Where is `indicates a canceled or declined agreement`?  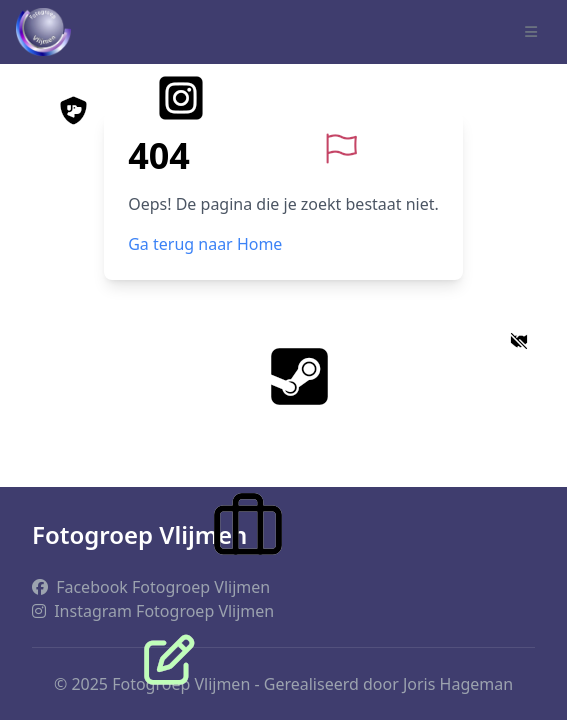
indicates a canceled or declined agreement is located at coordinates (519, 341).